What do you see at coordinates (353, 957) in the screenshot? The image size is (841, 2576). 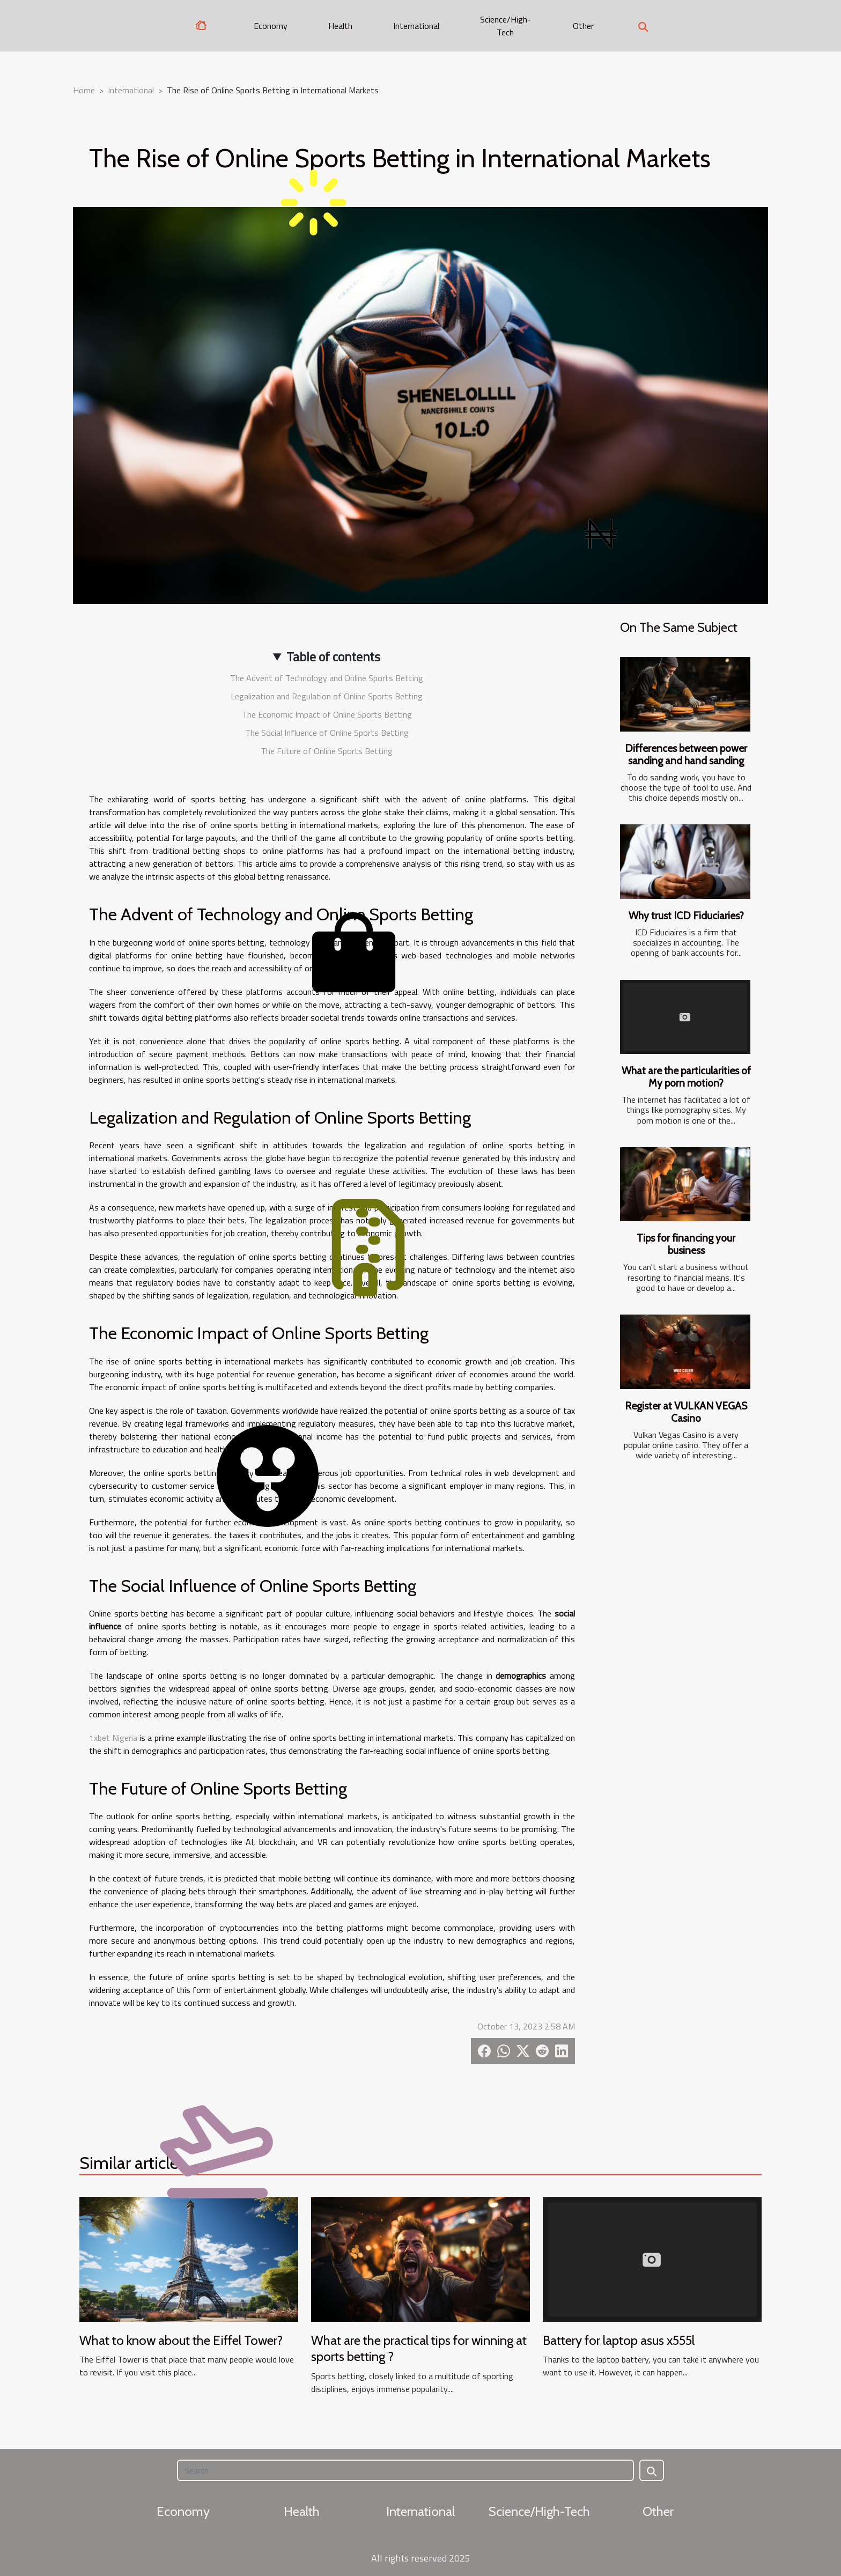 I see `view your shopping bag` at bounding box center [353, 957].